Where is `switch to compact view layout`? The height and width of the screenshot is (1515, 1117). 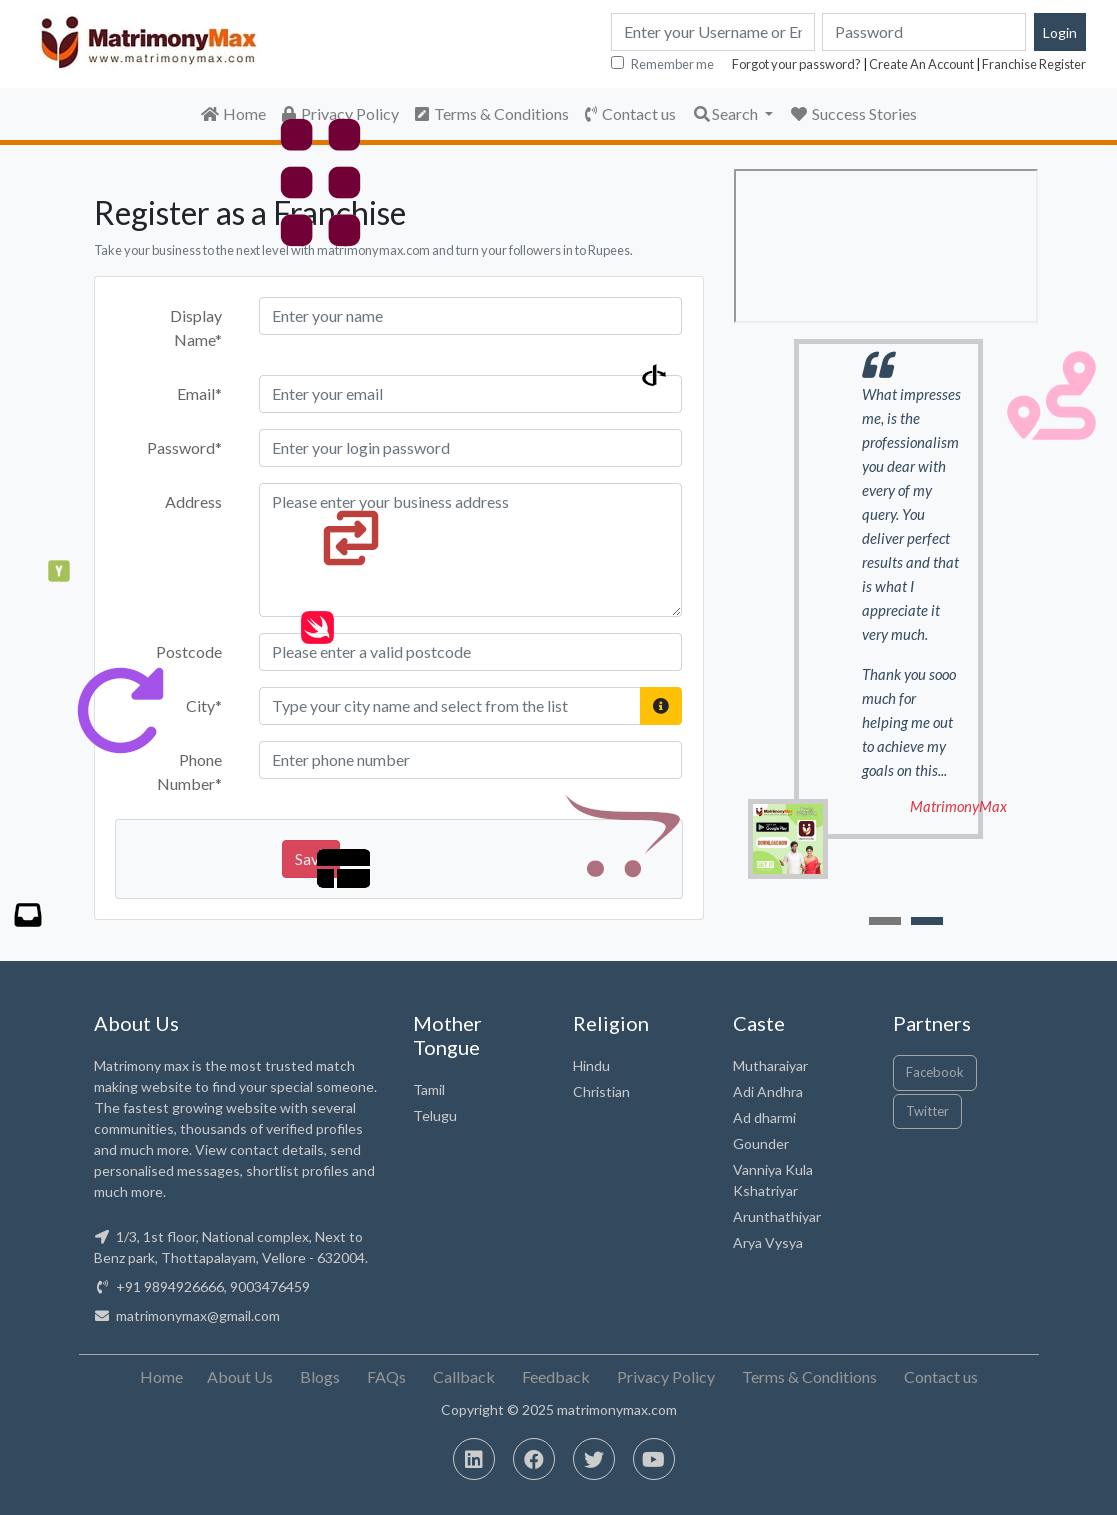
switch to compact view layout is located at coordinates (342, 868).